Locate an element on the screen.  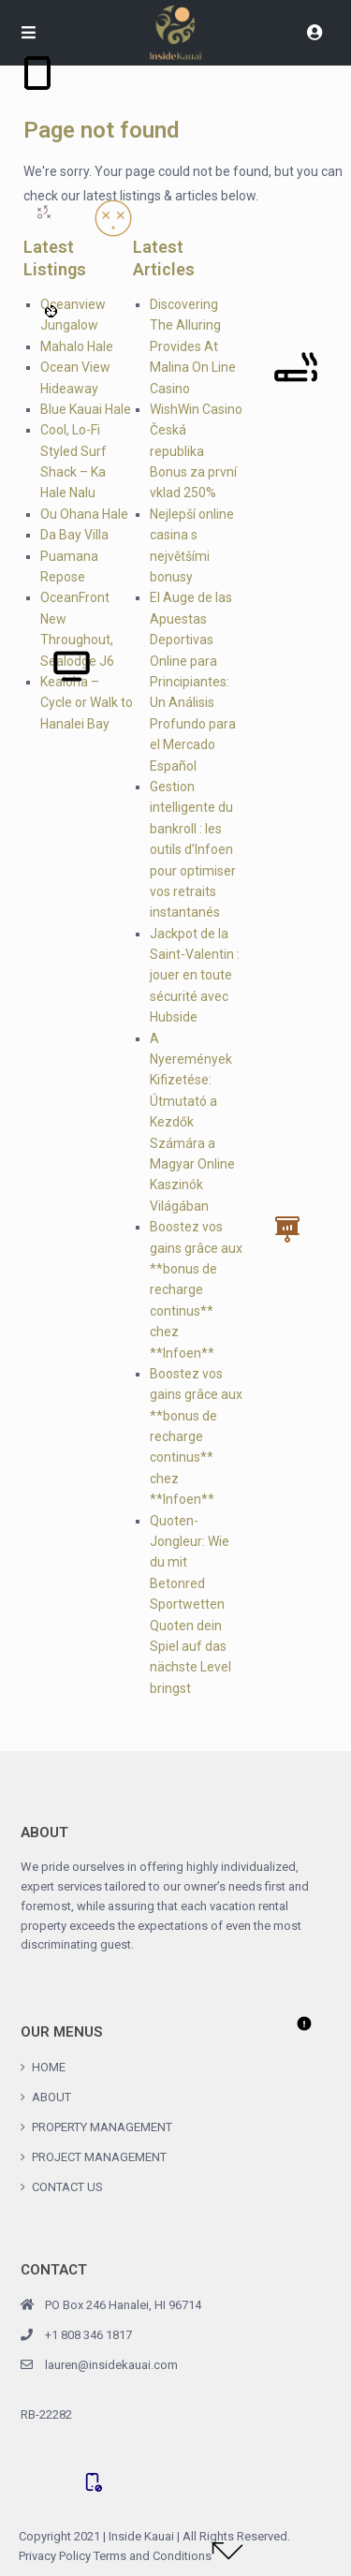
view presentation with charts is located at coordinates (287, 1228).